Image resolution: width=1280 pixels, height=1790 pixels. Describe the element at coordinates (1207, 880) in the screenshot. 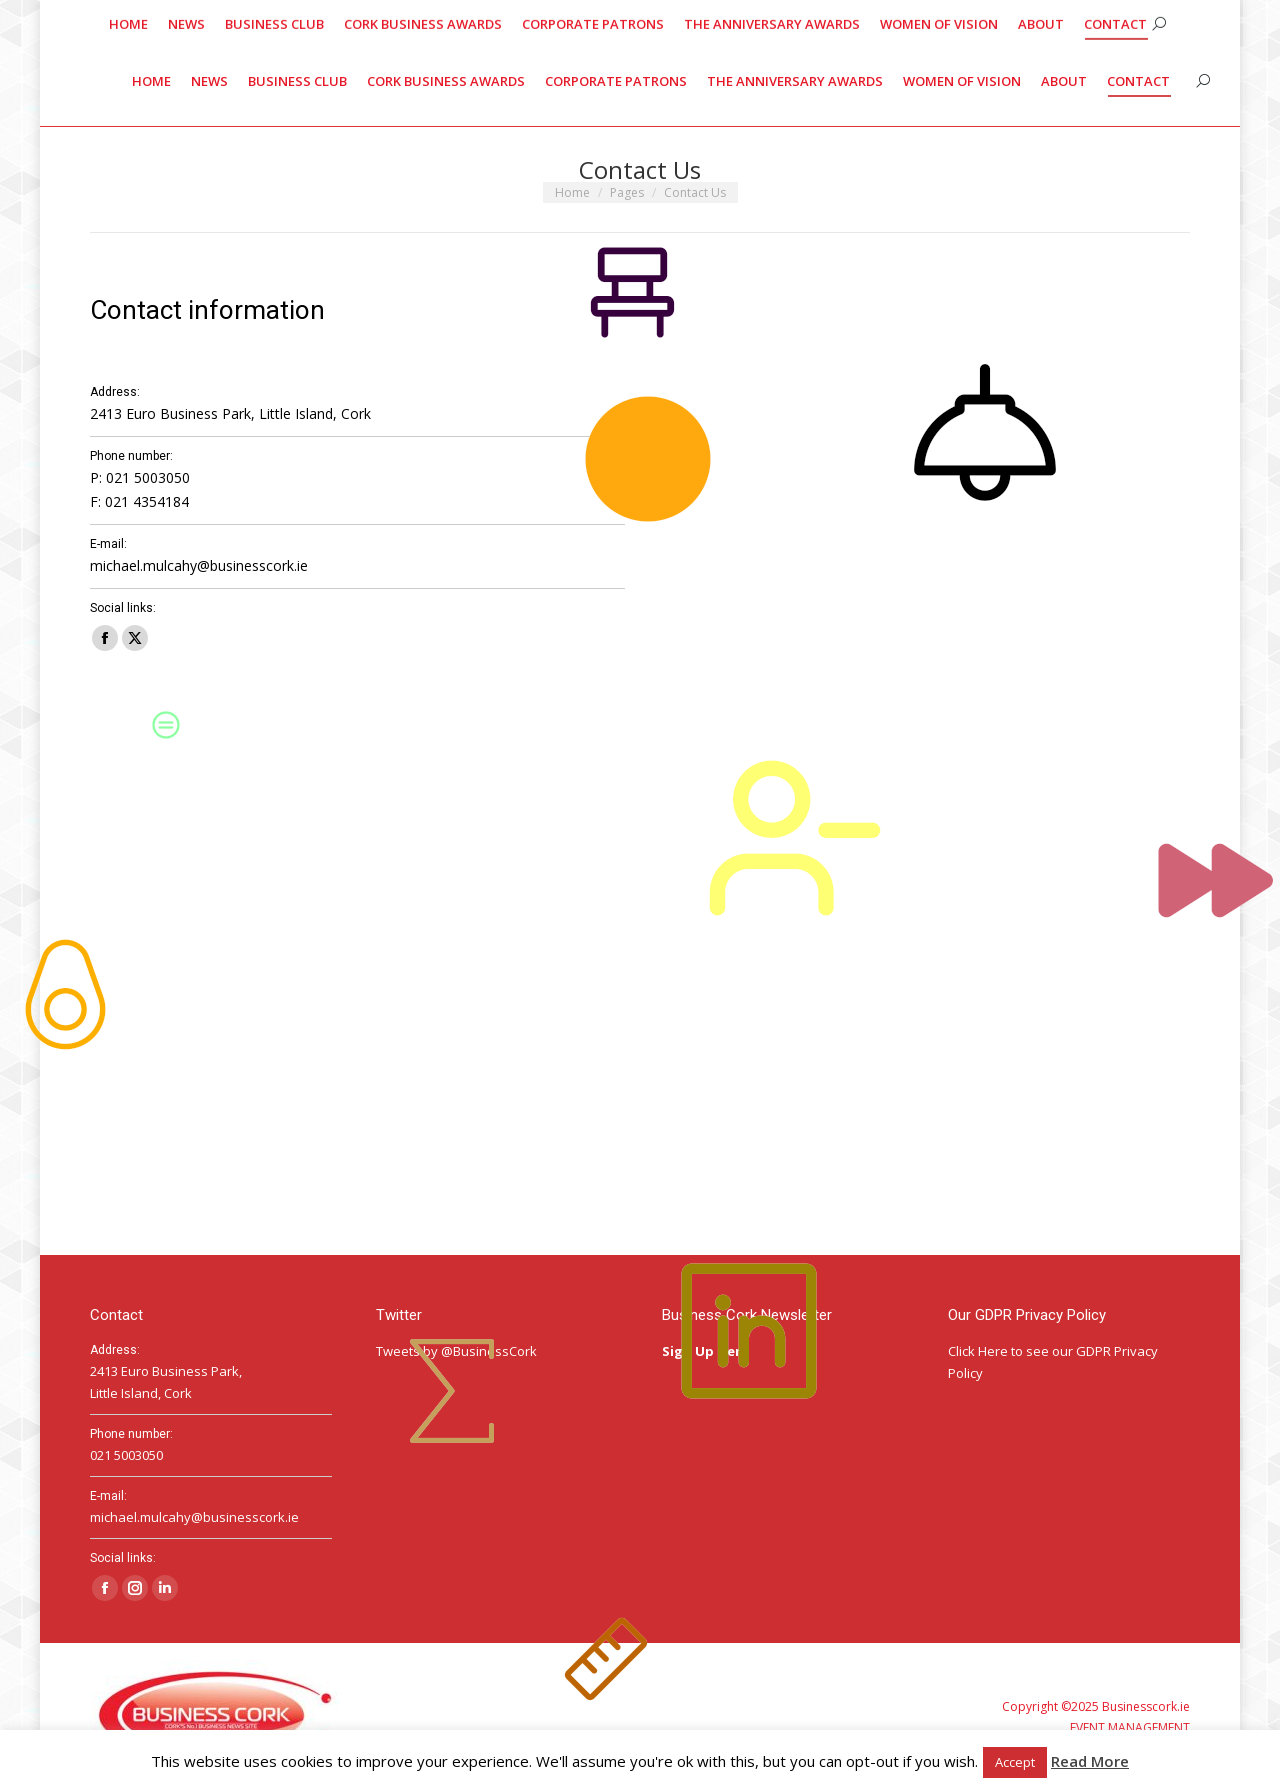

I see `skip forward in media playback` at that location.